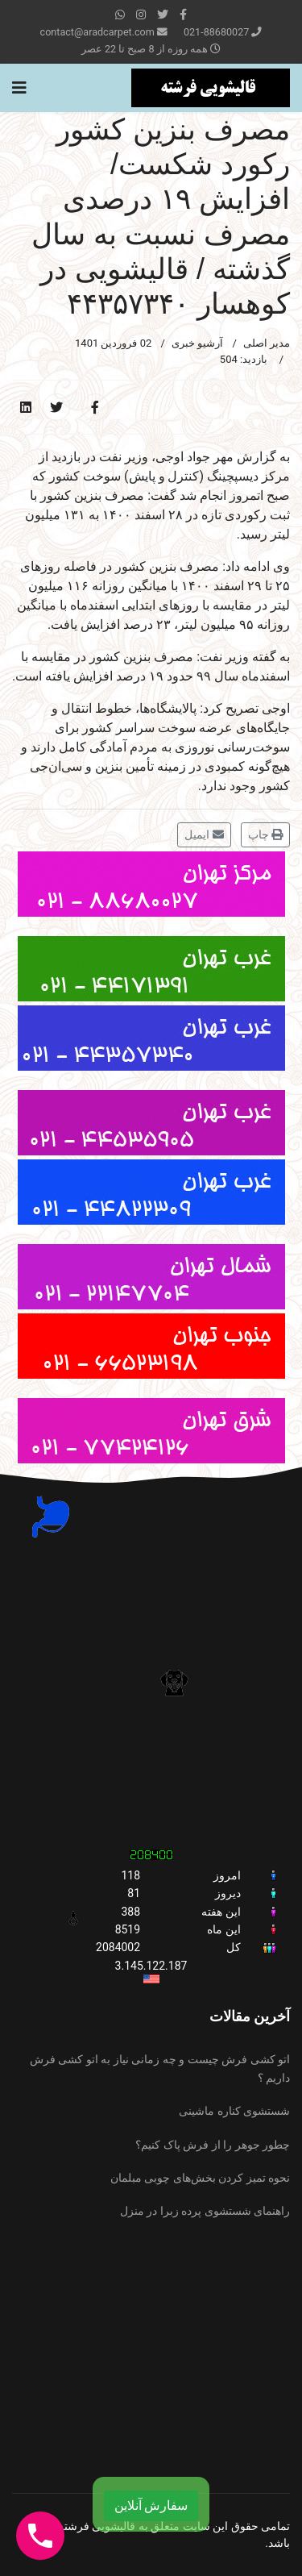 This screenshot has width=302, height=2576. Describe the element at coordinates (51, 1517) in the screenshot. I see `view digestive health information` at that location.